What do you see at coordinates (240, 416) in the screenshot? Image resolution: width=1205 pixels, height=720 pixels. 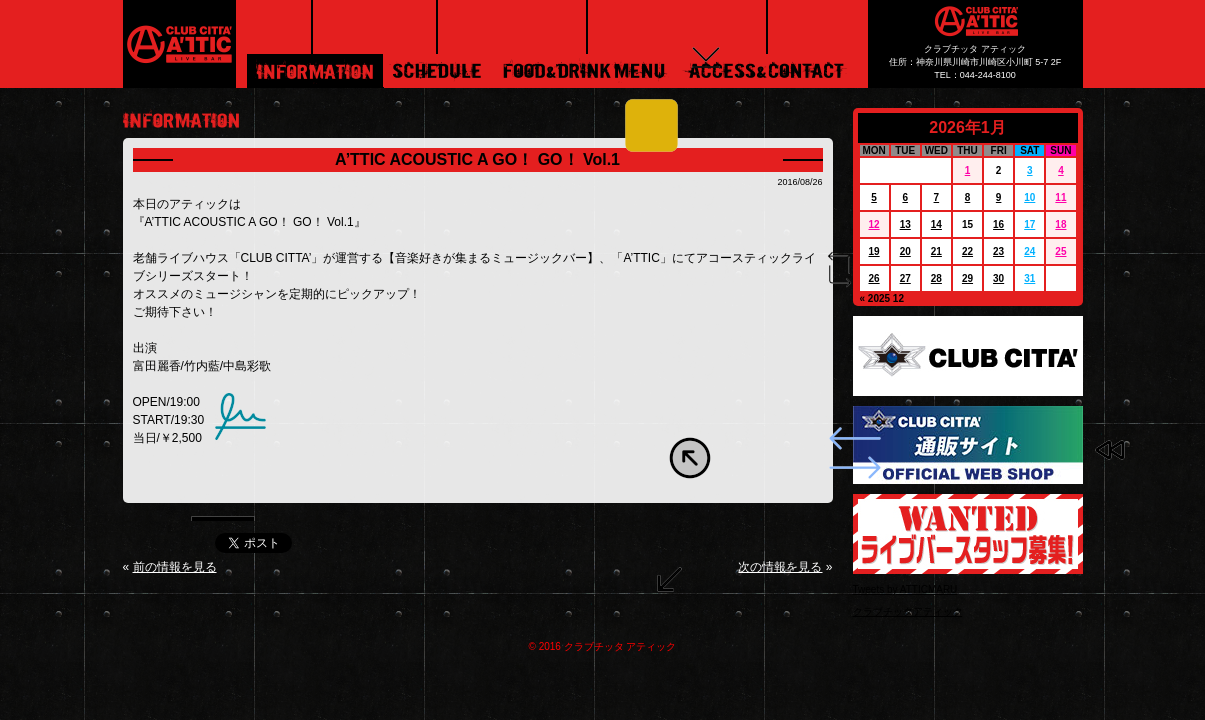 I see `add your signature to a document` at bounding box center [240, 416].